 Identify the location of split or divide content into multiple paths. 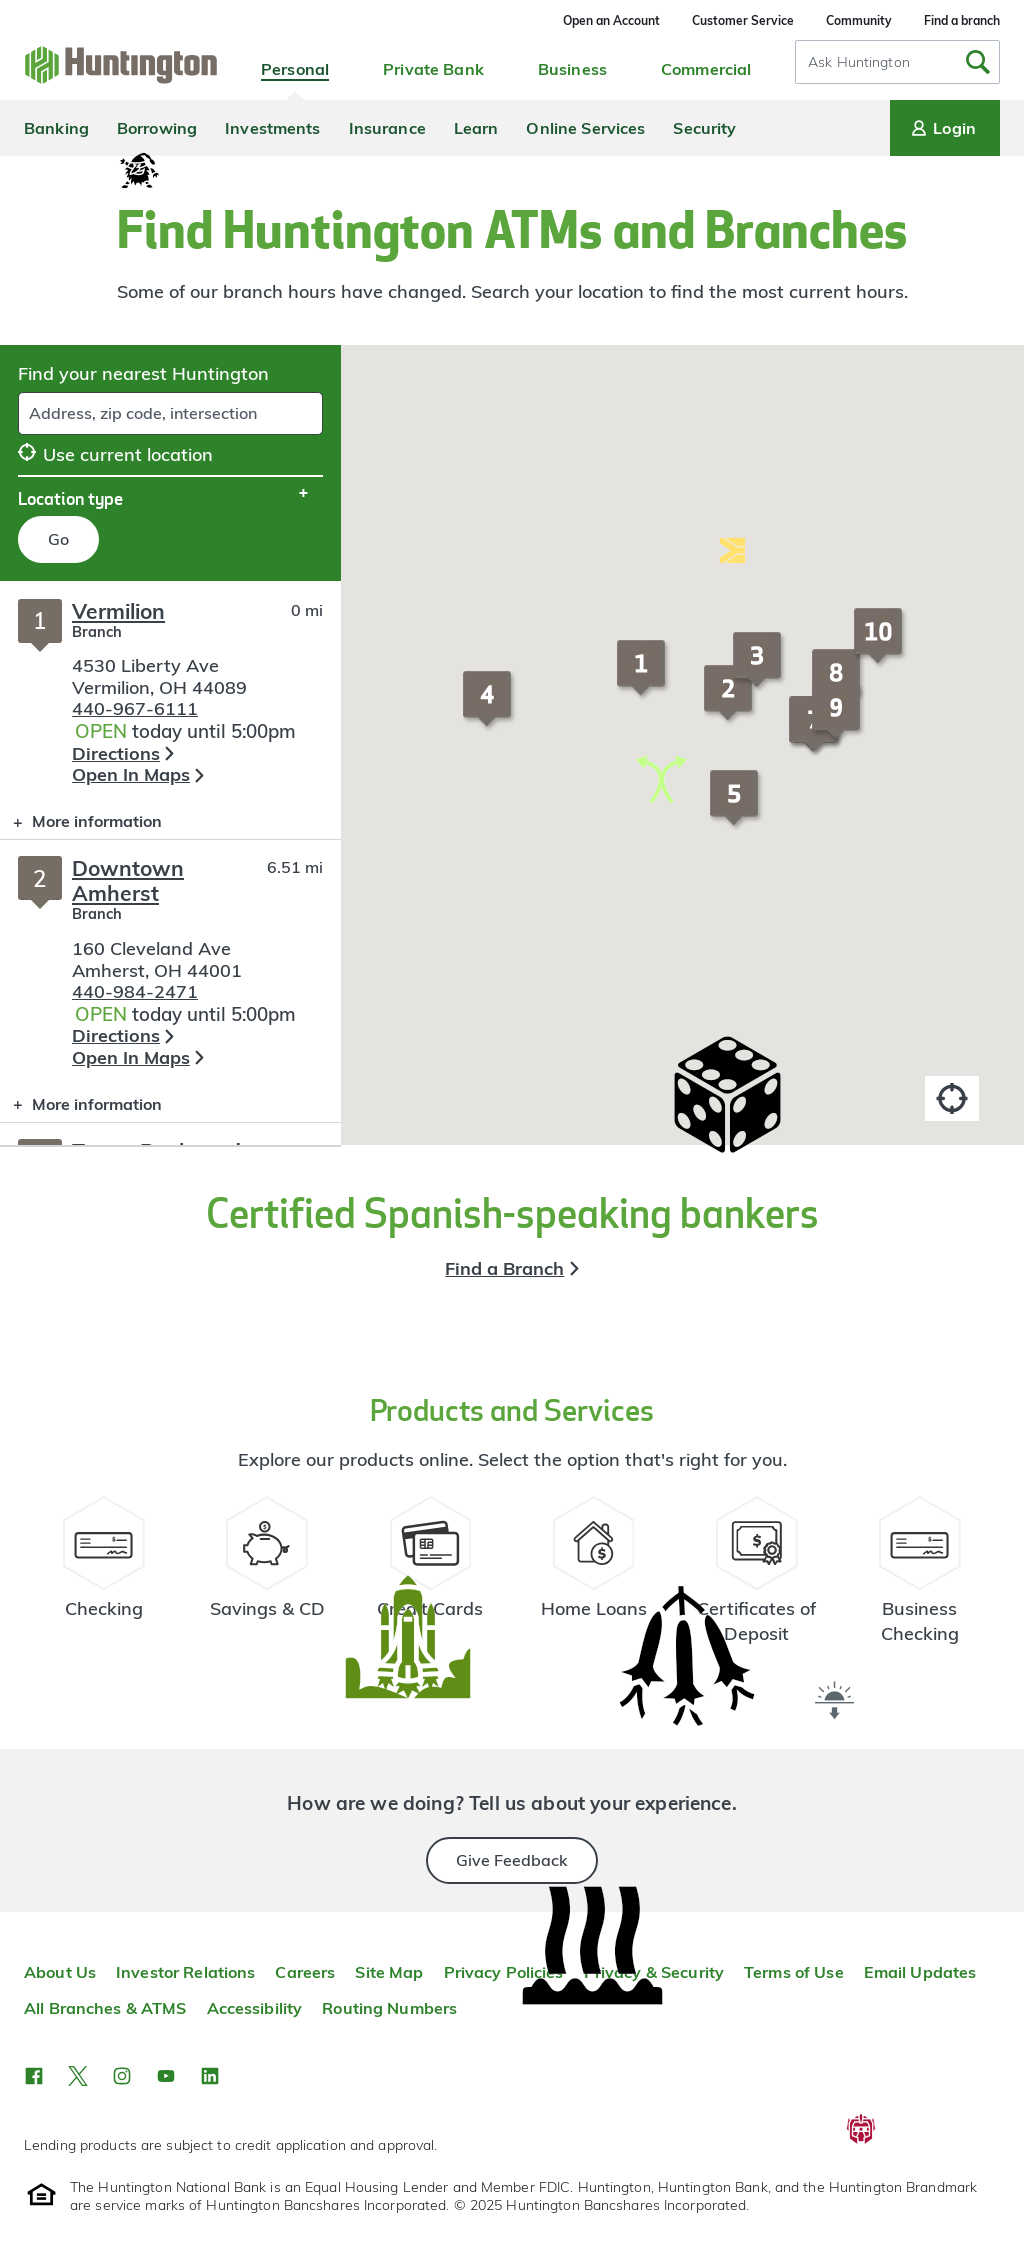
(661, 779).